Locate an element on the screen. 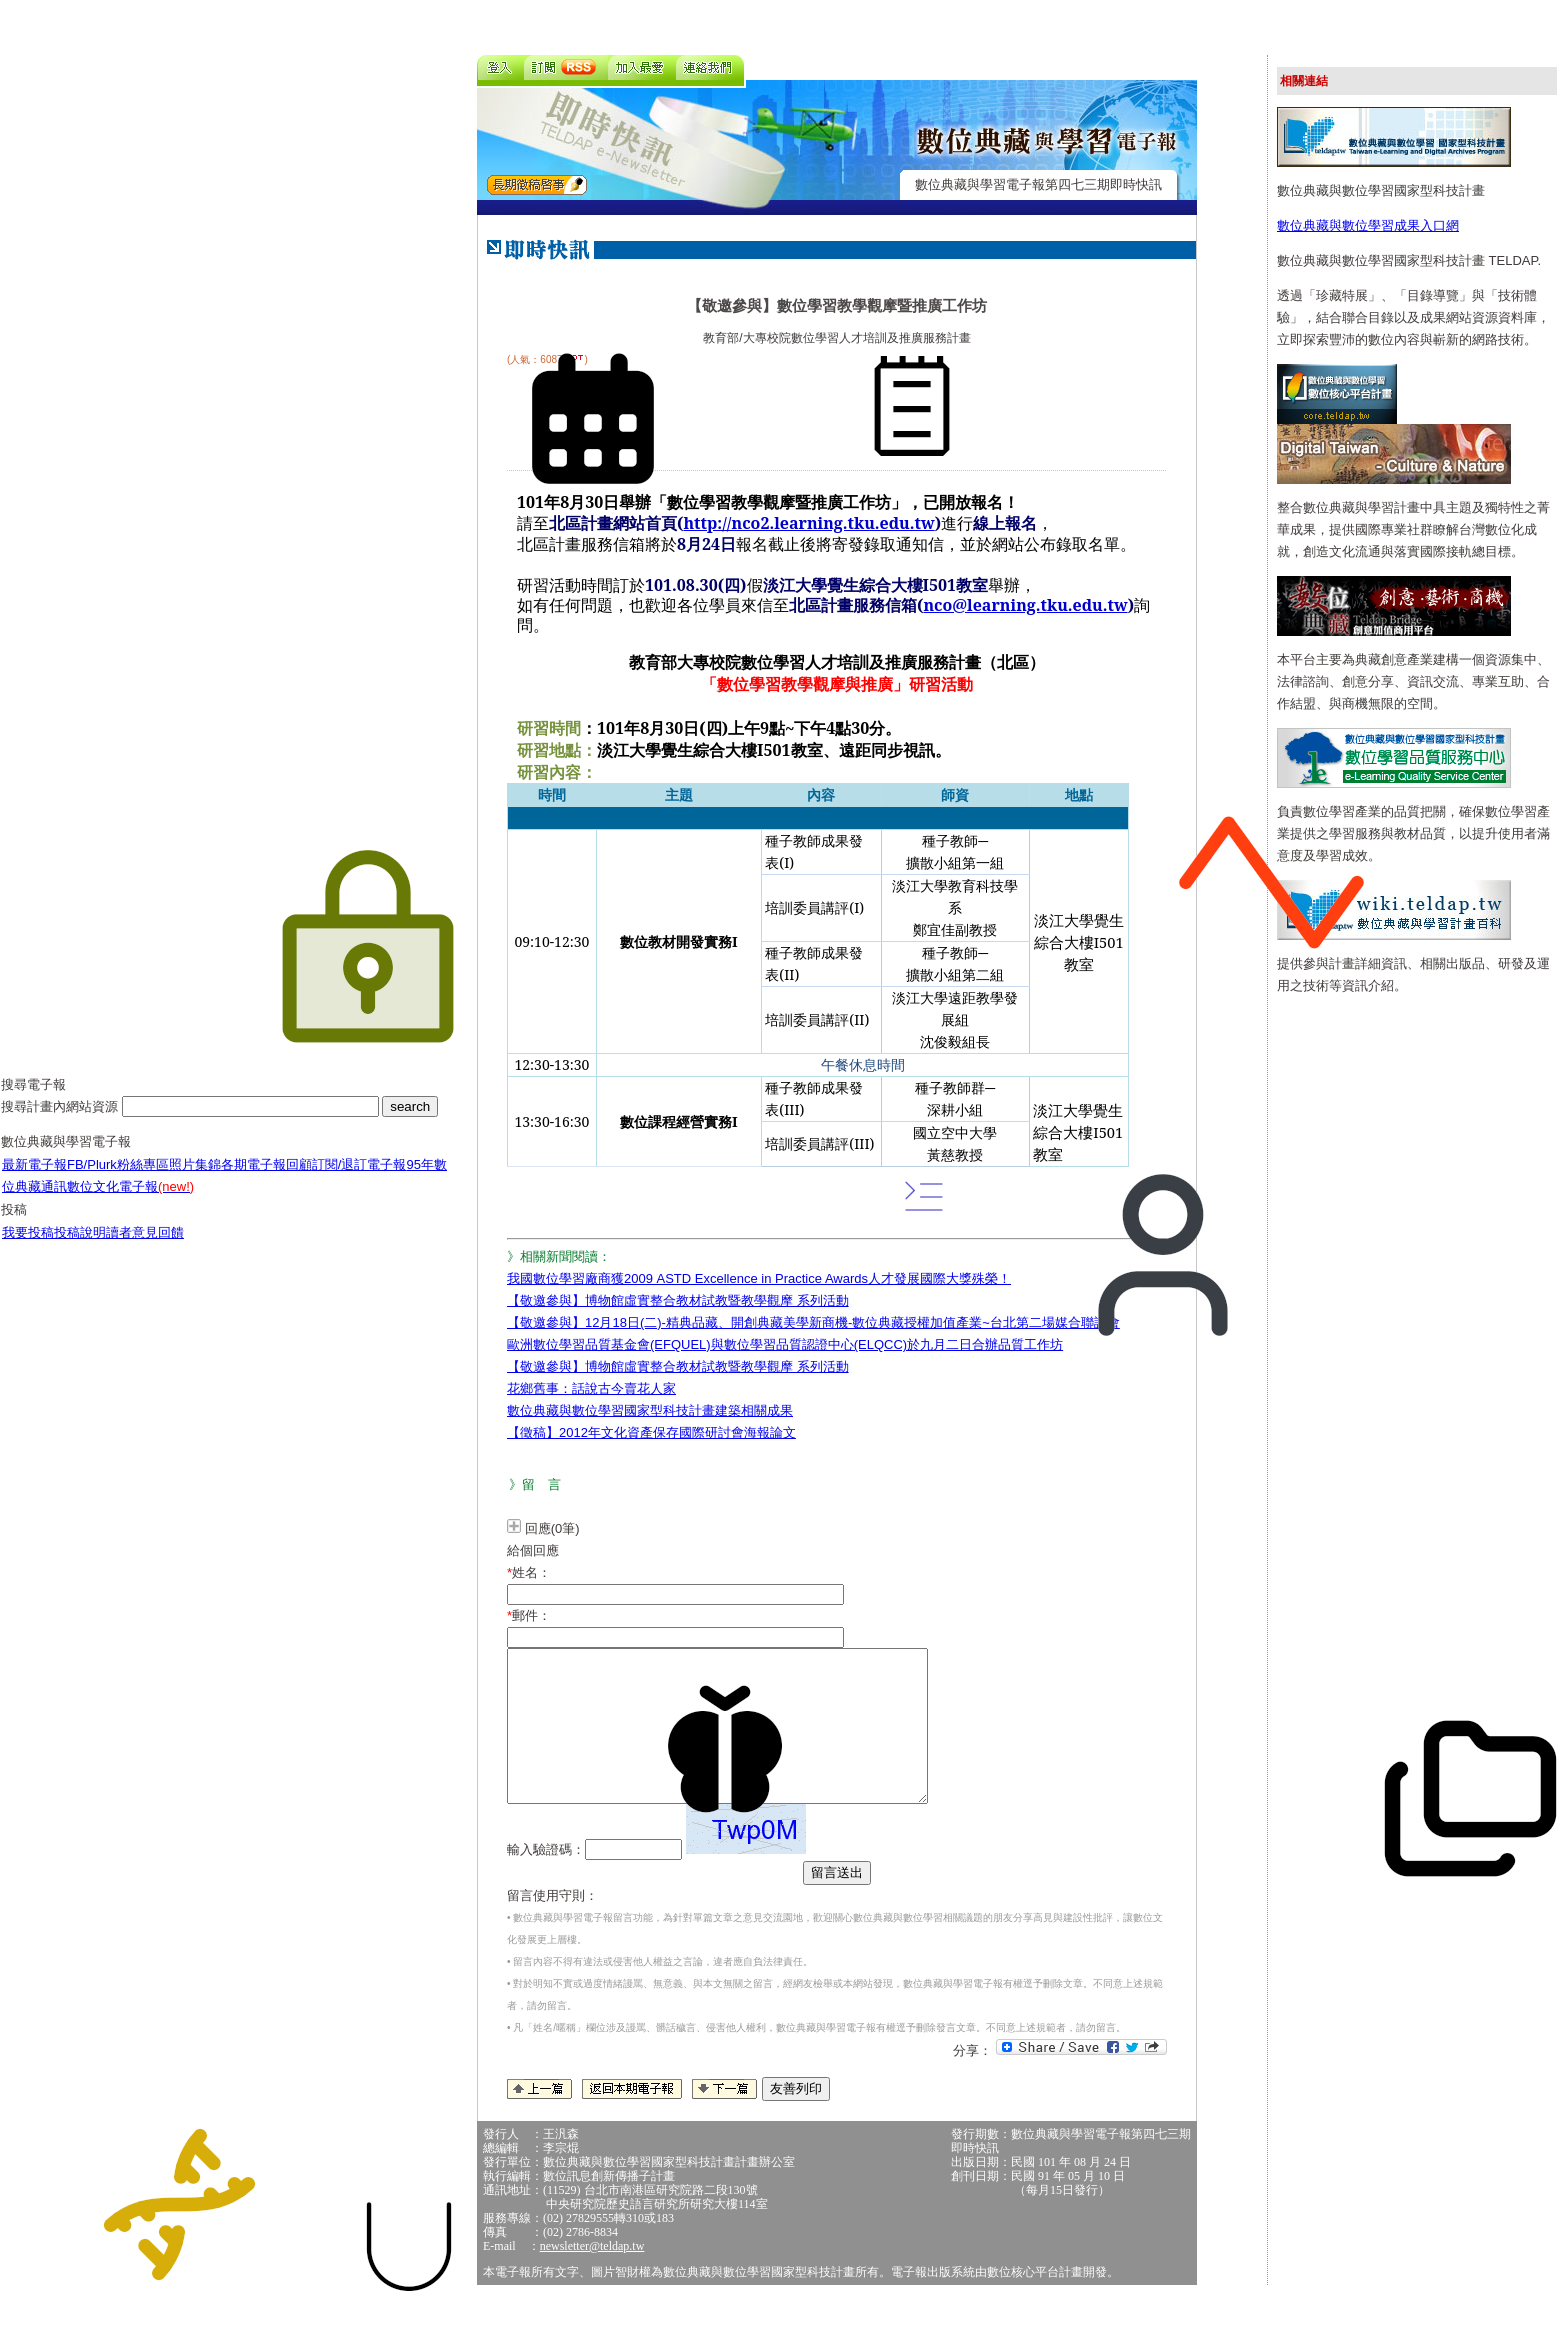 The width and height of the screenshot is (1568, 2326). view all folders is located at coordinates (1470, 1798).